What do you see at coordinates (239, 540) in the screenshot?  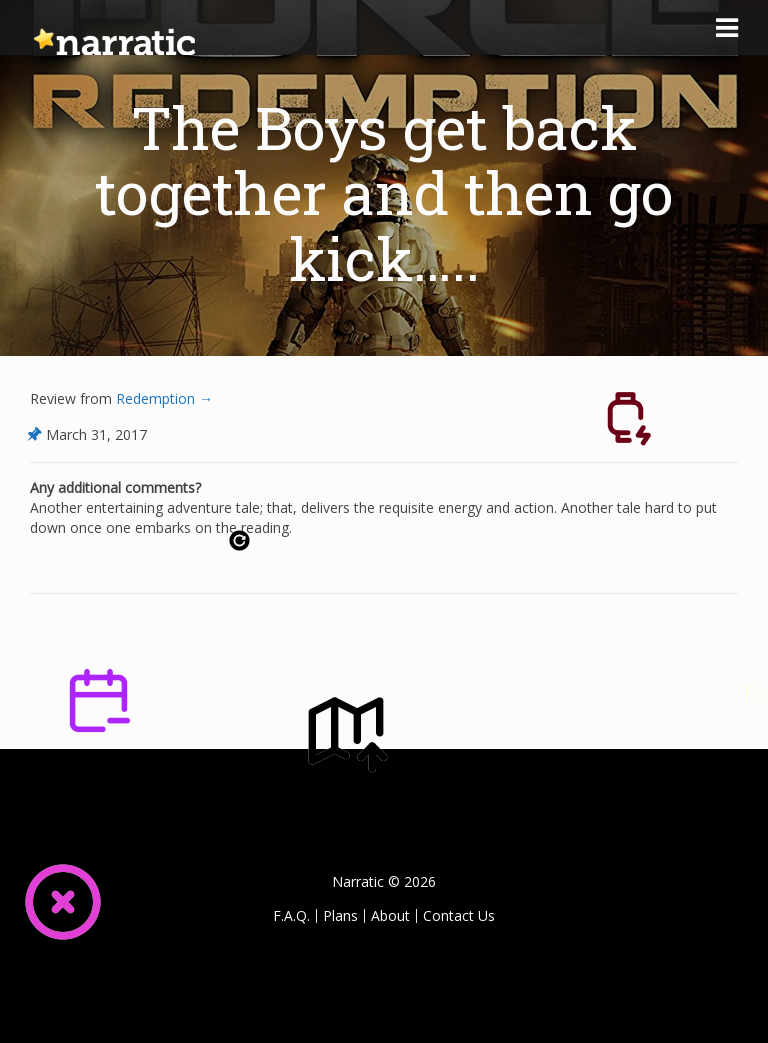 I see `refresh or reload content` at bounding box center [239, 540].